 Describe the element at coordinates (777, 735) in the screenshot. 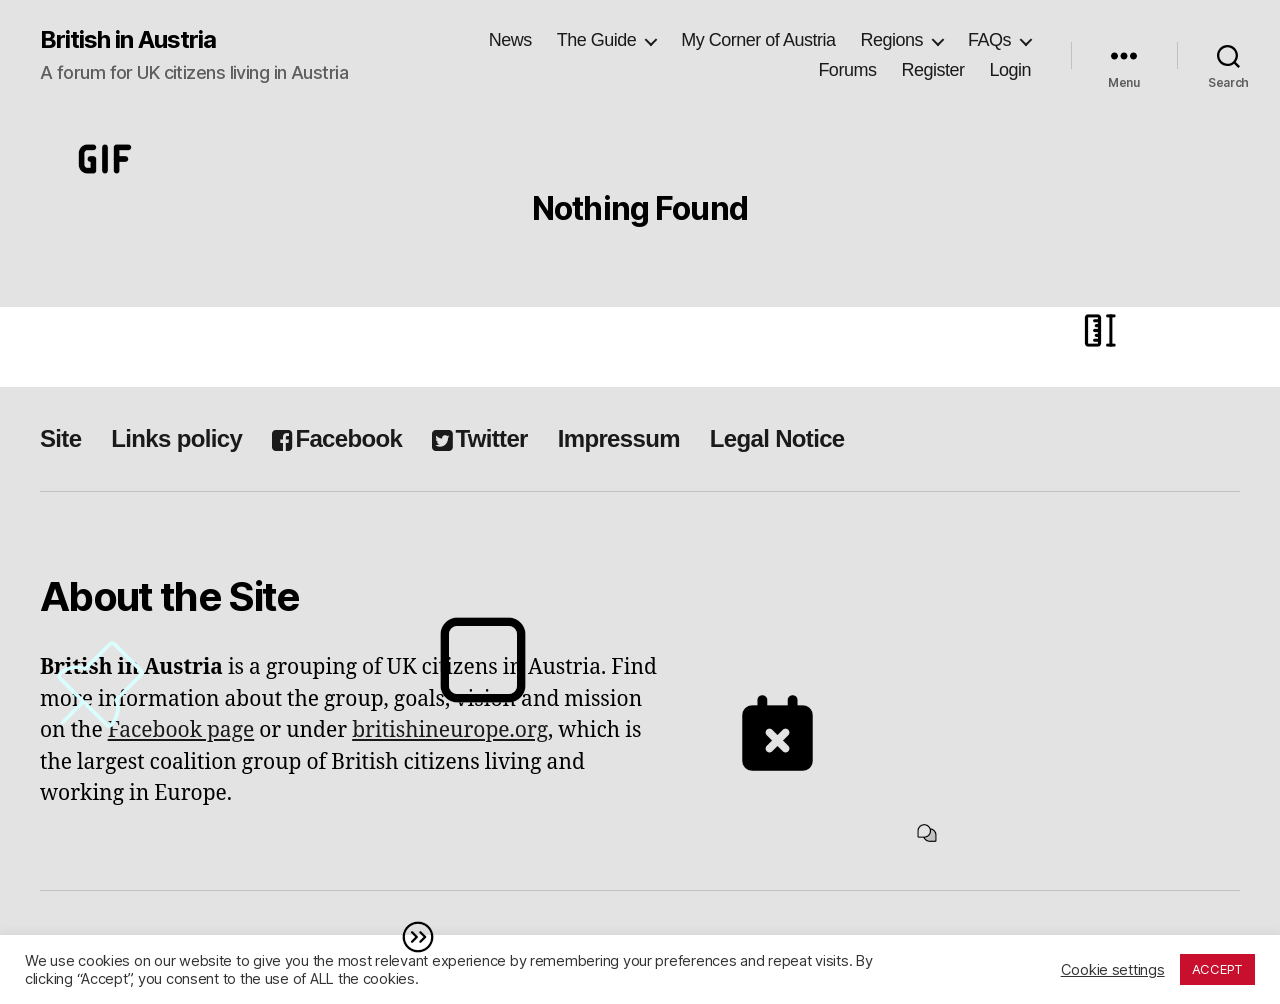

I see `cancel or delete a scheduled event` at that location.